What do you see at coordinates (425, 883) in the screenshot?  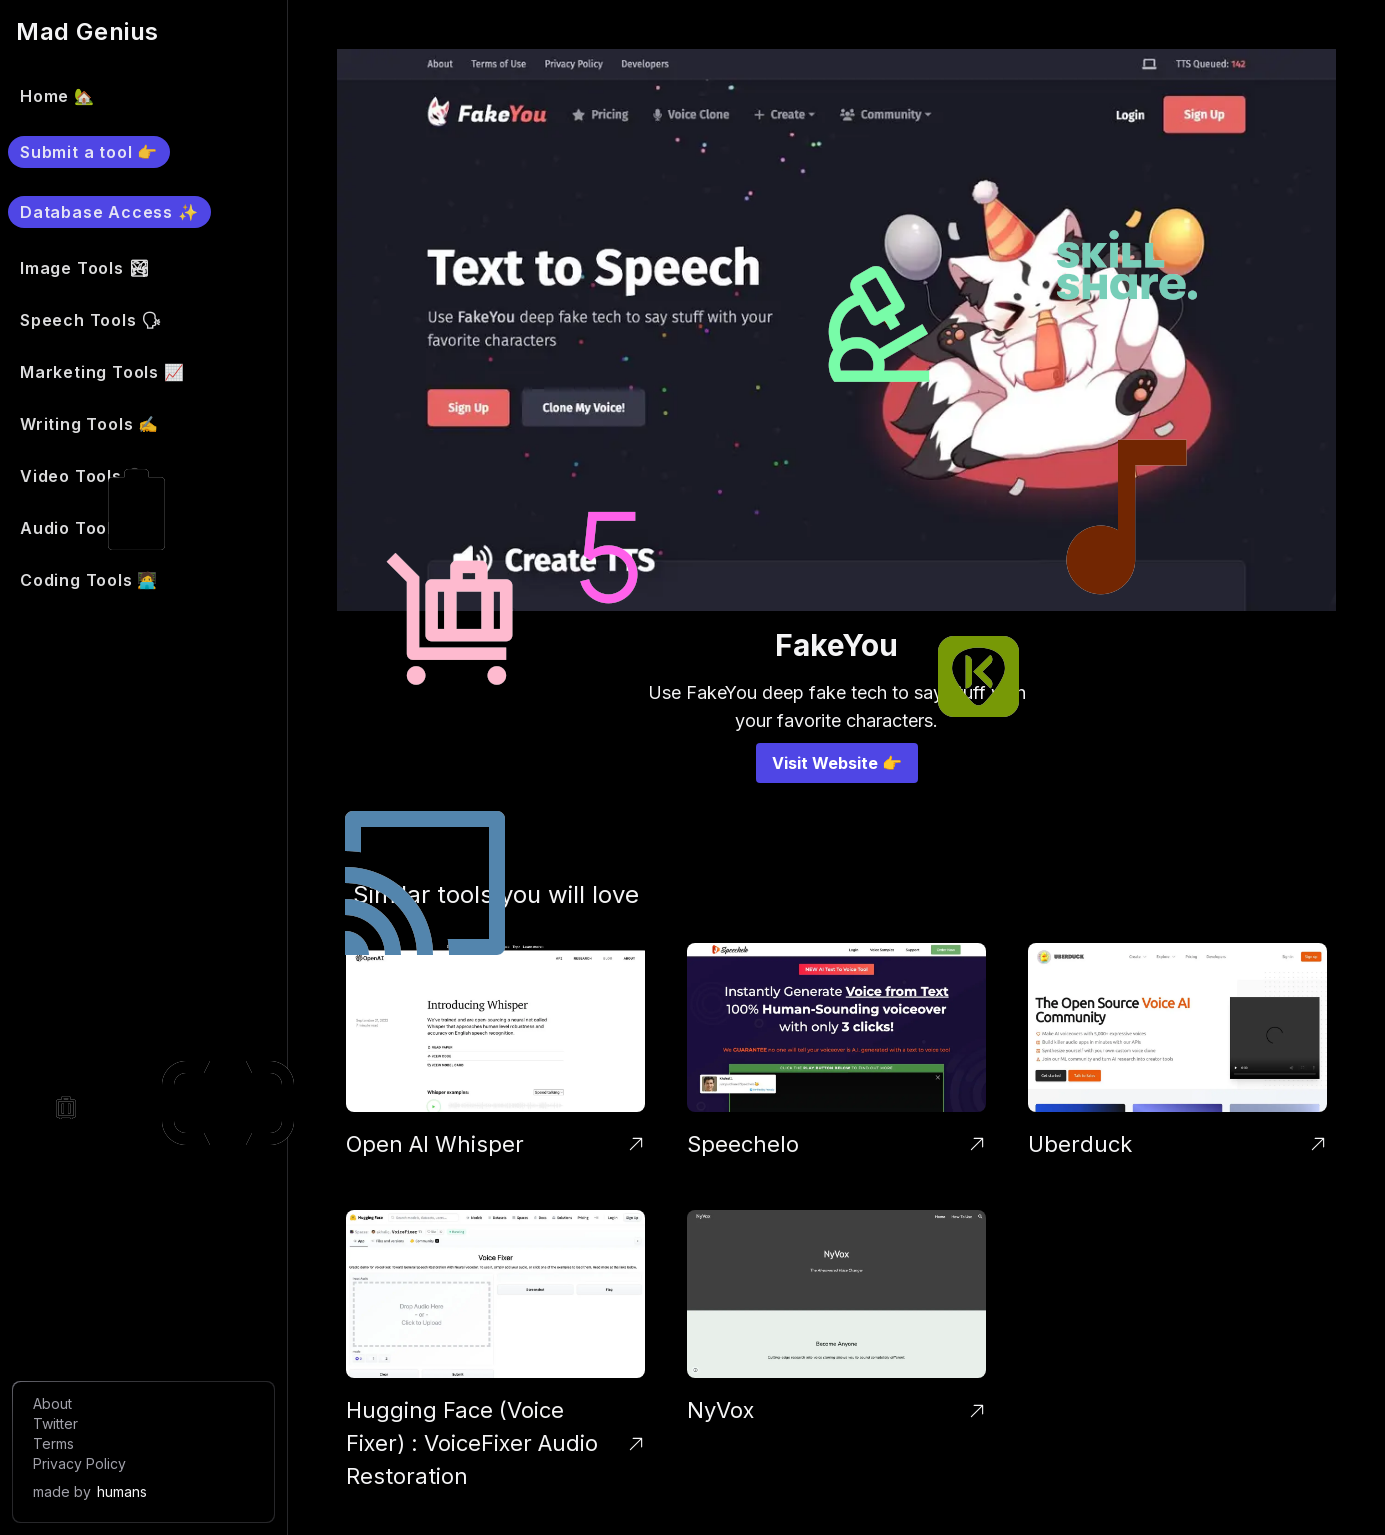 I see `cast media to a nearby device` at bounding box center [425, 883].